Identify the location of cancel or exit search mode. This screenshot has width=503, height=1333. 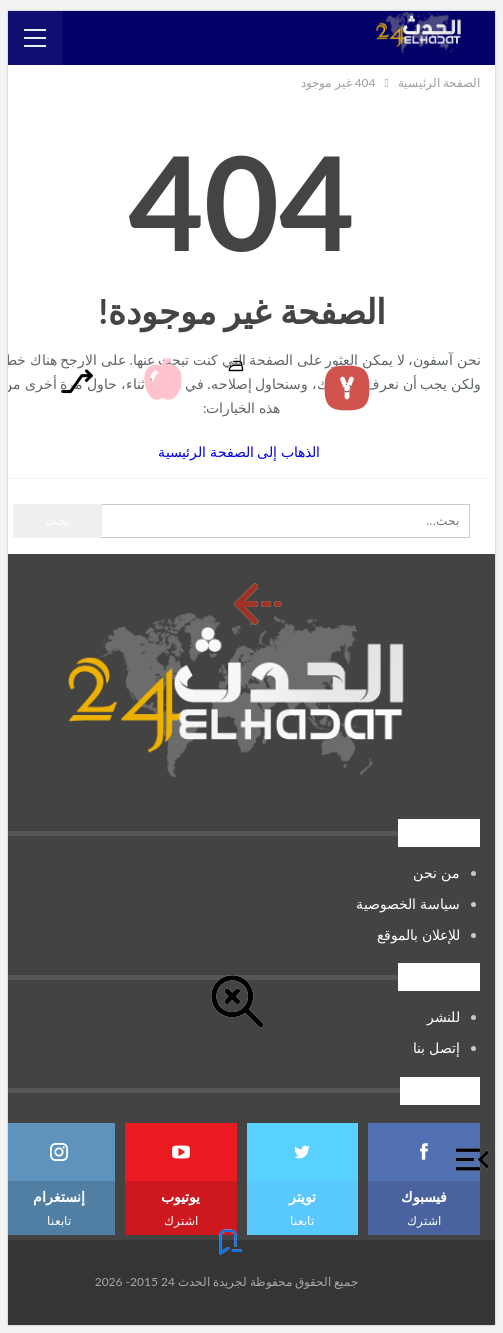
(237, 1001).